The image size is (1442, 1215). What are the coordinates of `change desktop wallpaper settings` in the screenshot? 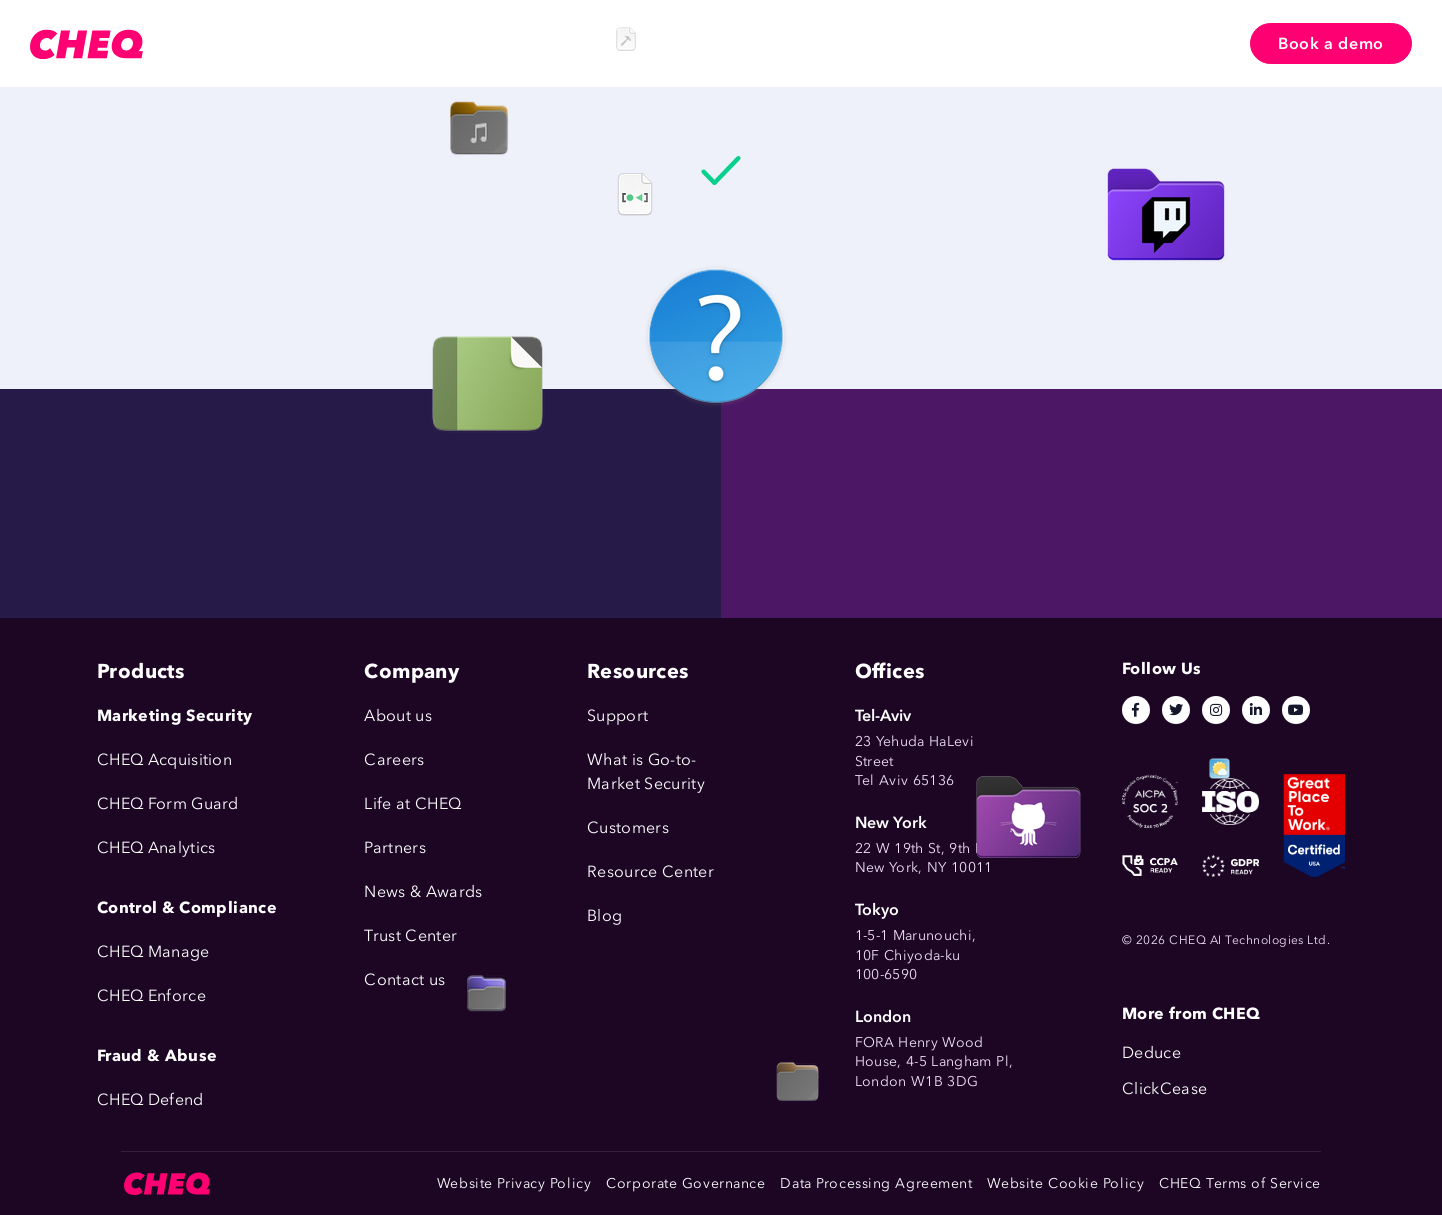 It's located at (487, 379).